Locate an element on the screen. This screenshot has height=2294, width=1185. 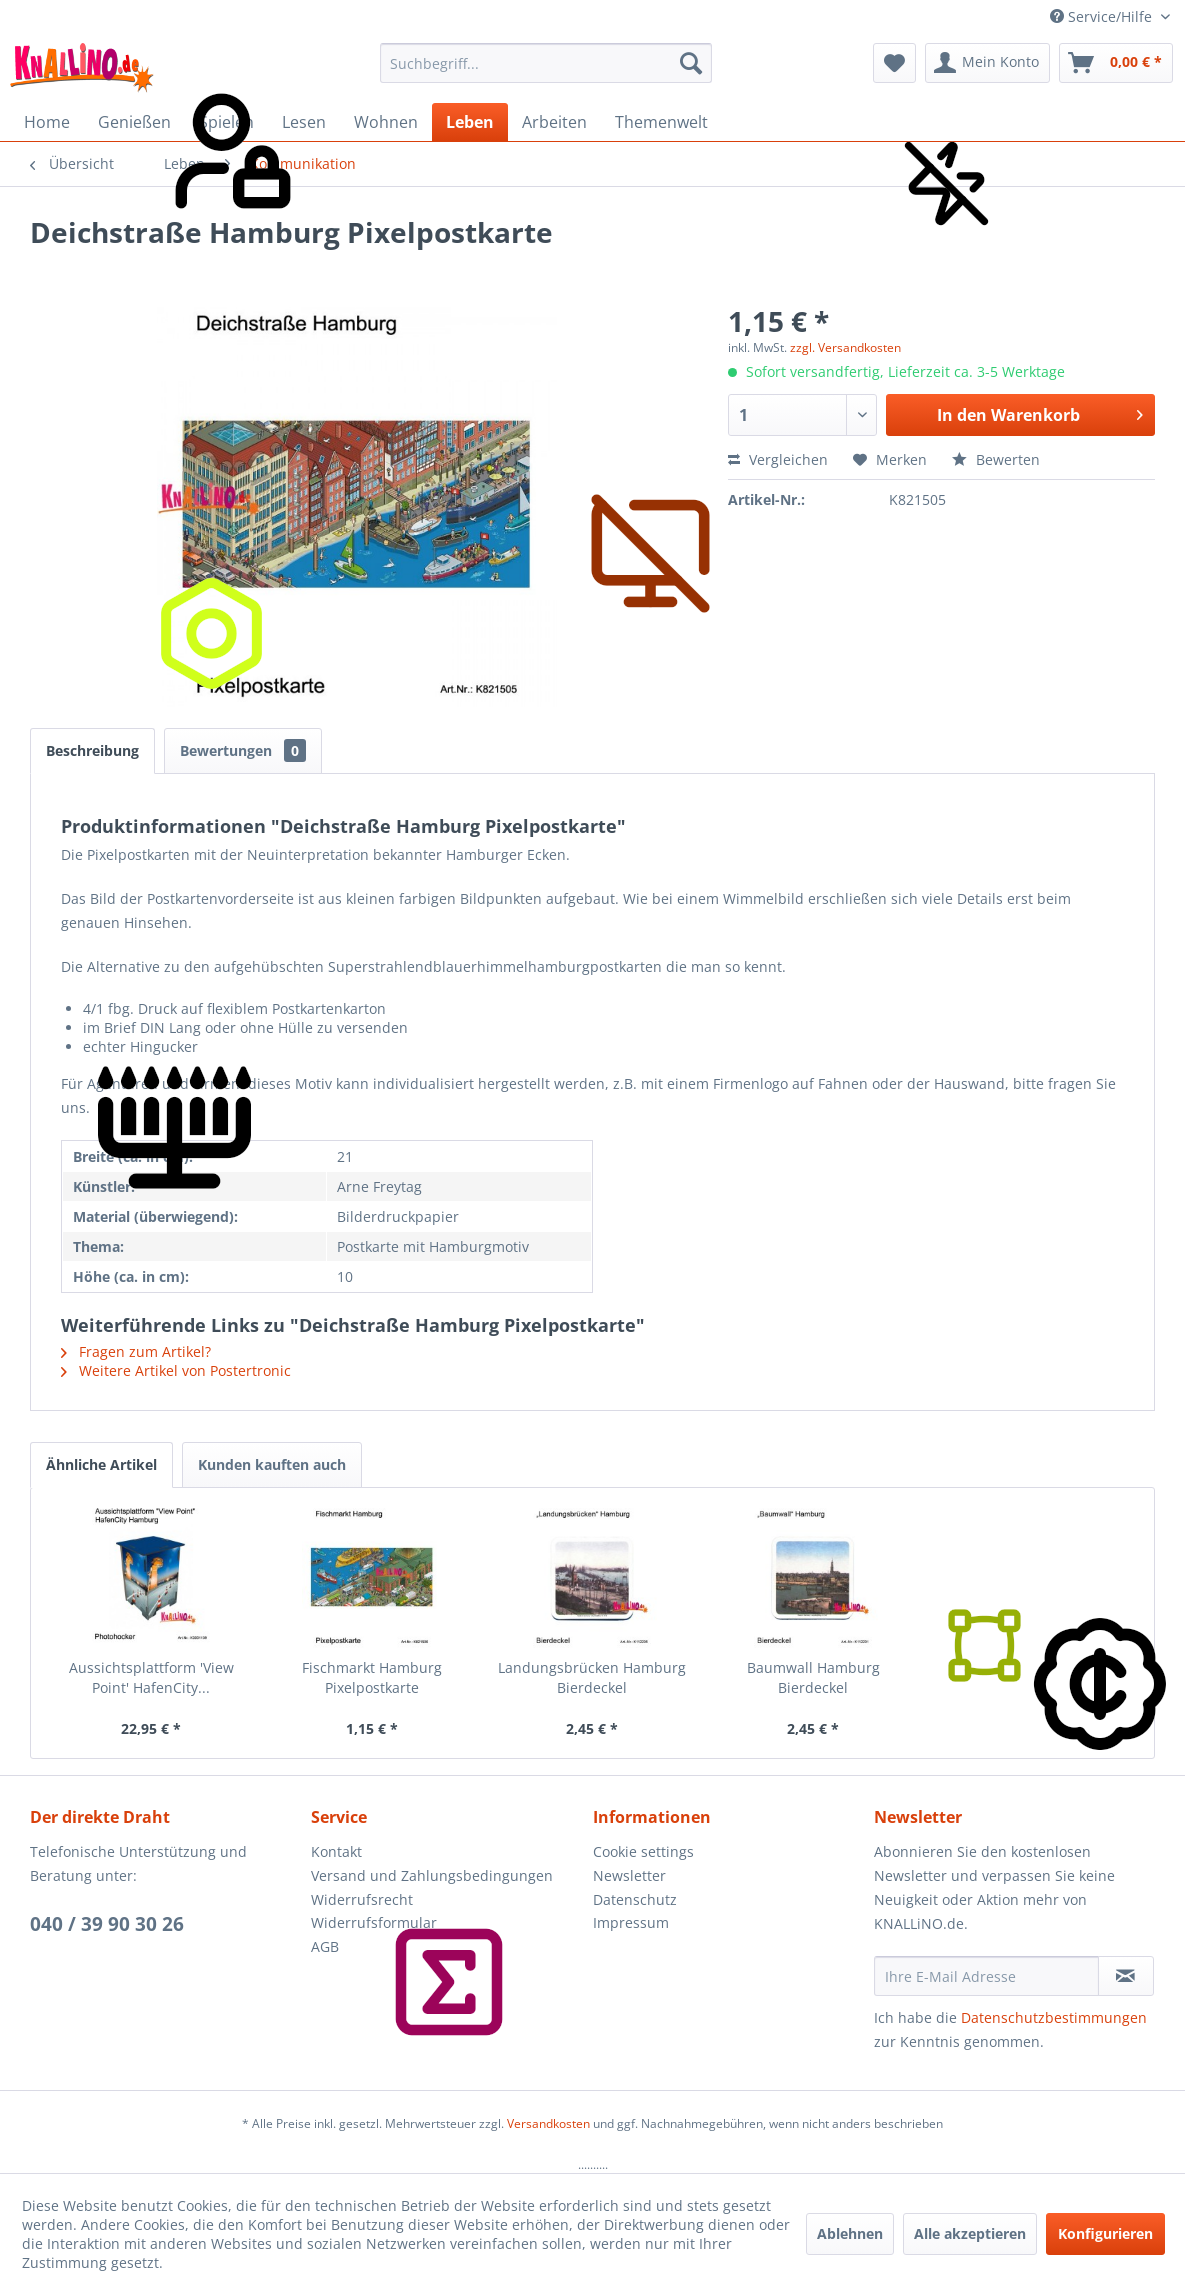
access summation or mathematical functions is located at coordinates (449, 1982).